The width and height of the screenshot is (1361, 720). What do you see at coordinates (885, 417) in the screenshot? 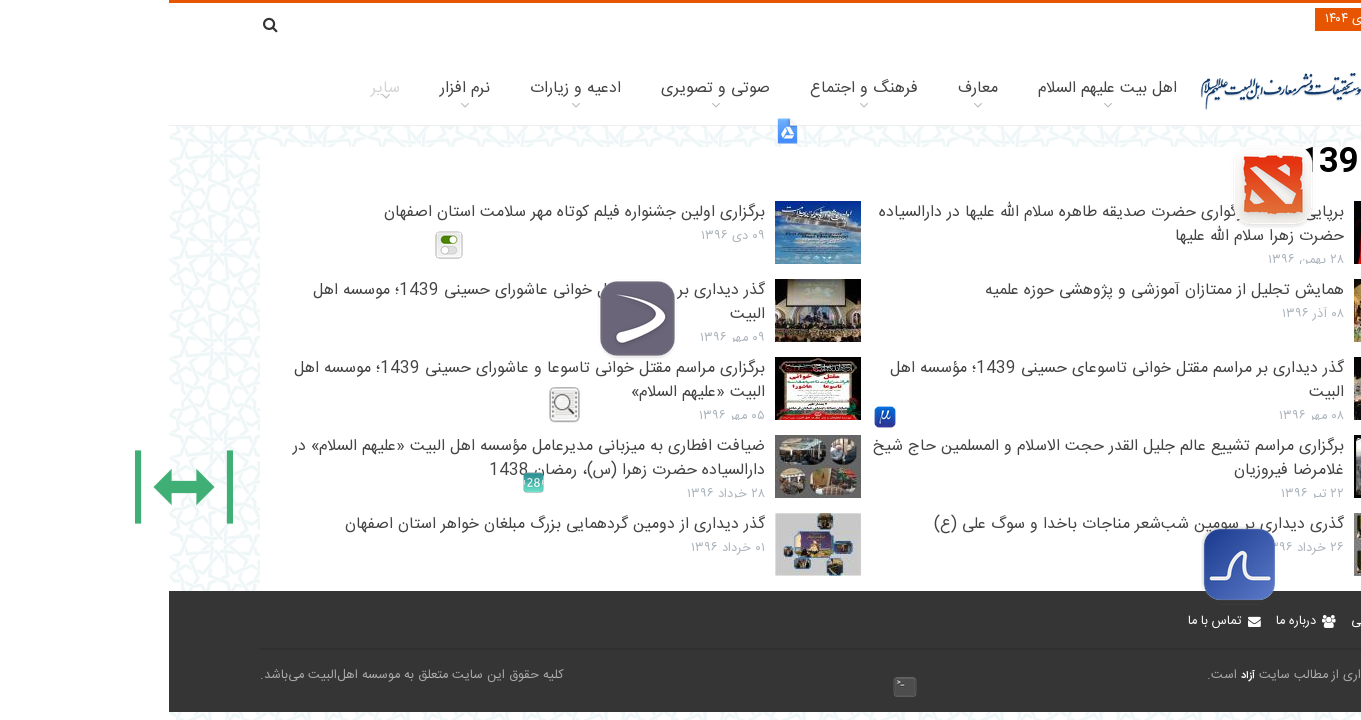
I see `open the Micro app` at bounding box center [885, 417].